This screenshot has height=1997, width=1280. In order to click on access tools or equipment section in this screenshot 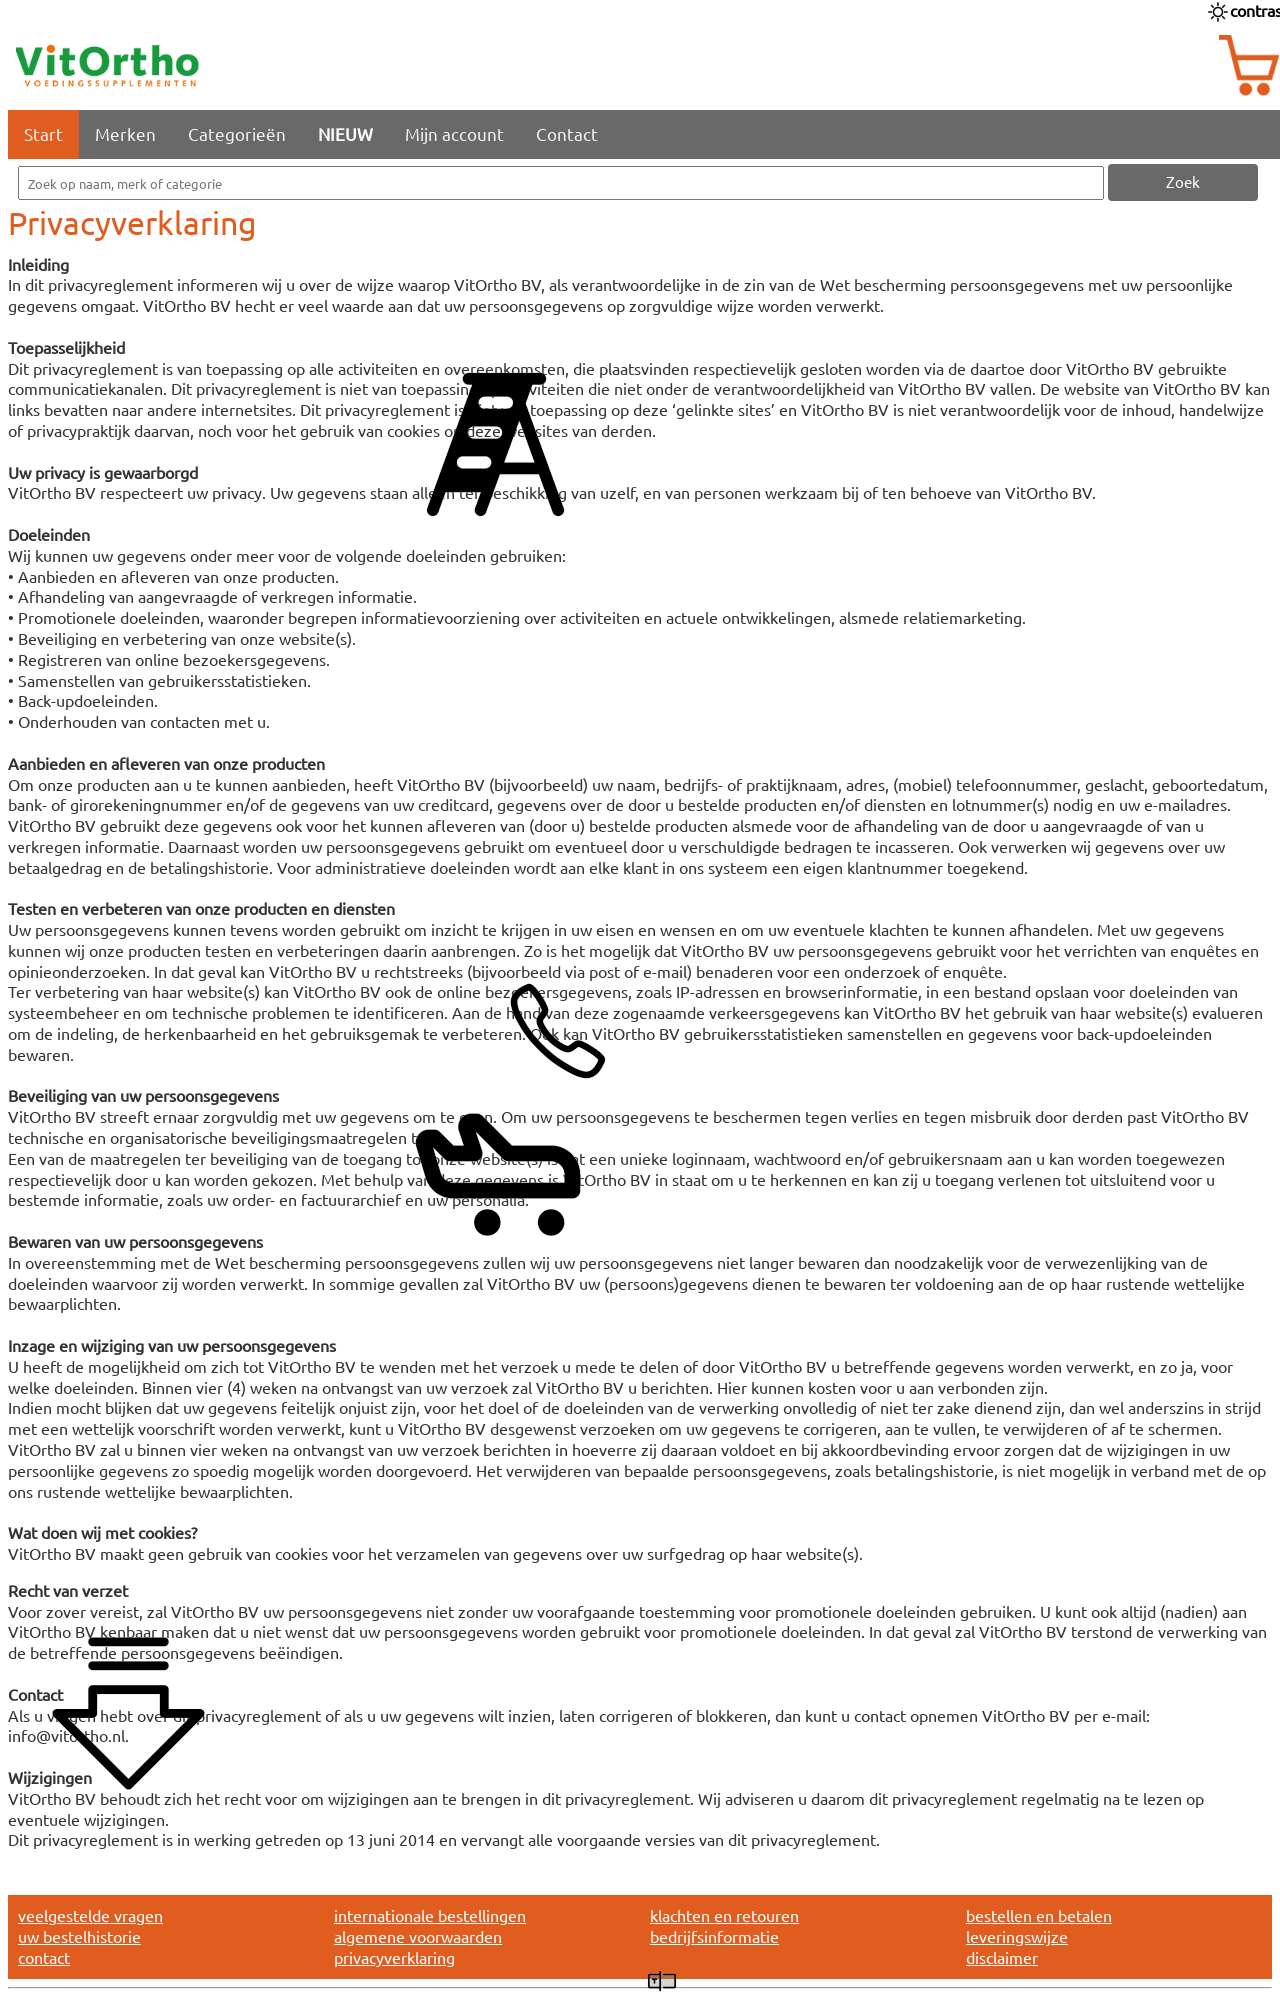, I will do `click(498, 444)`.